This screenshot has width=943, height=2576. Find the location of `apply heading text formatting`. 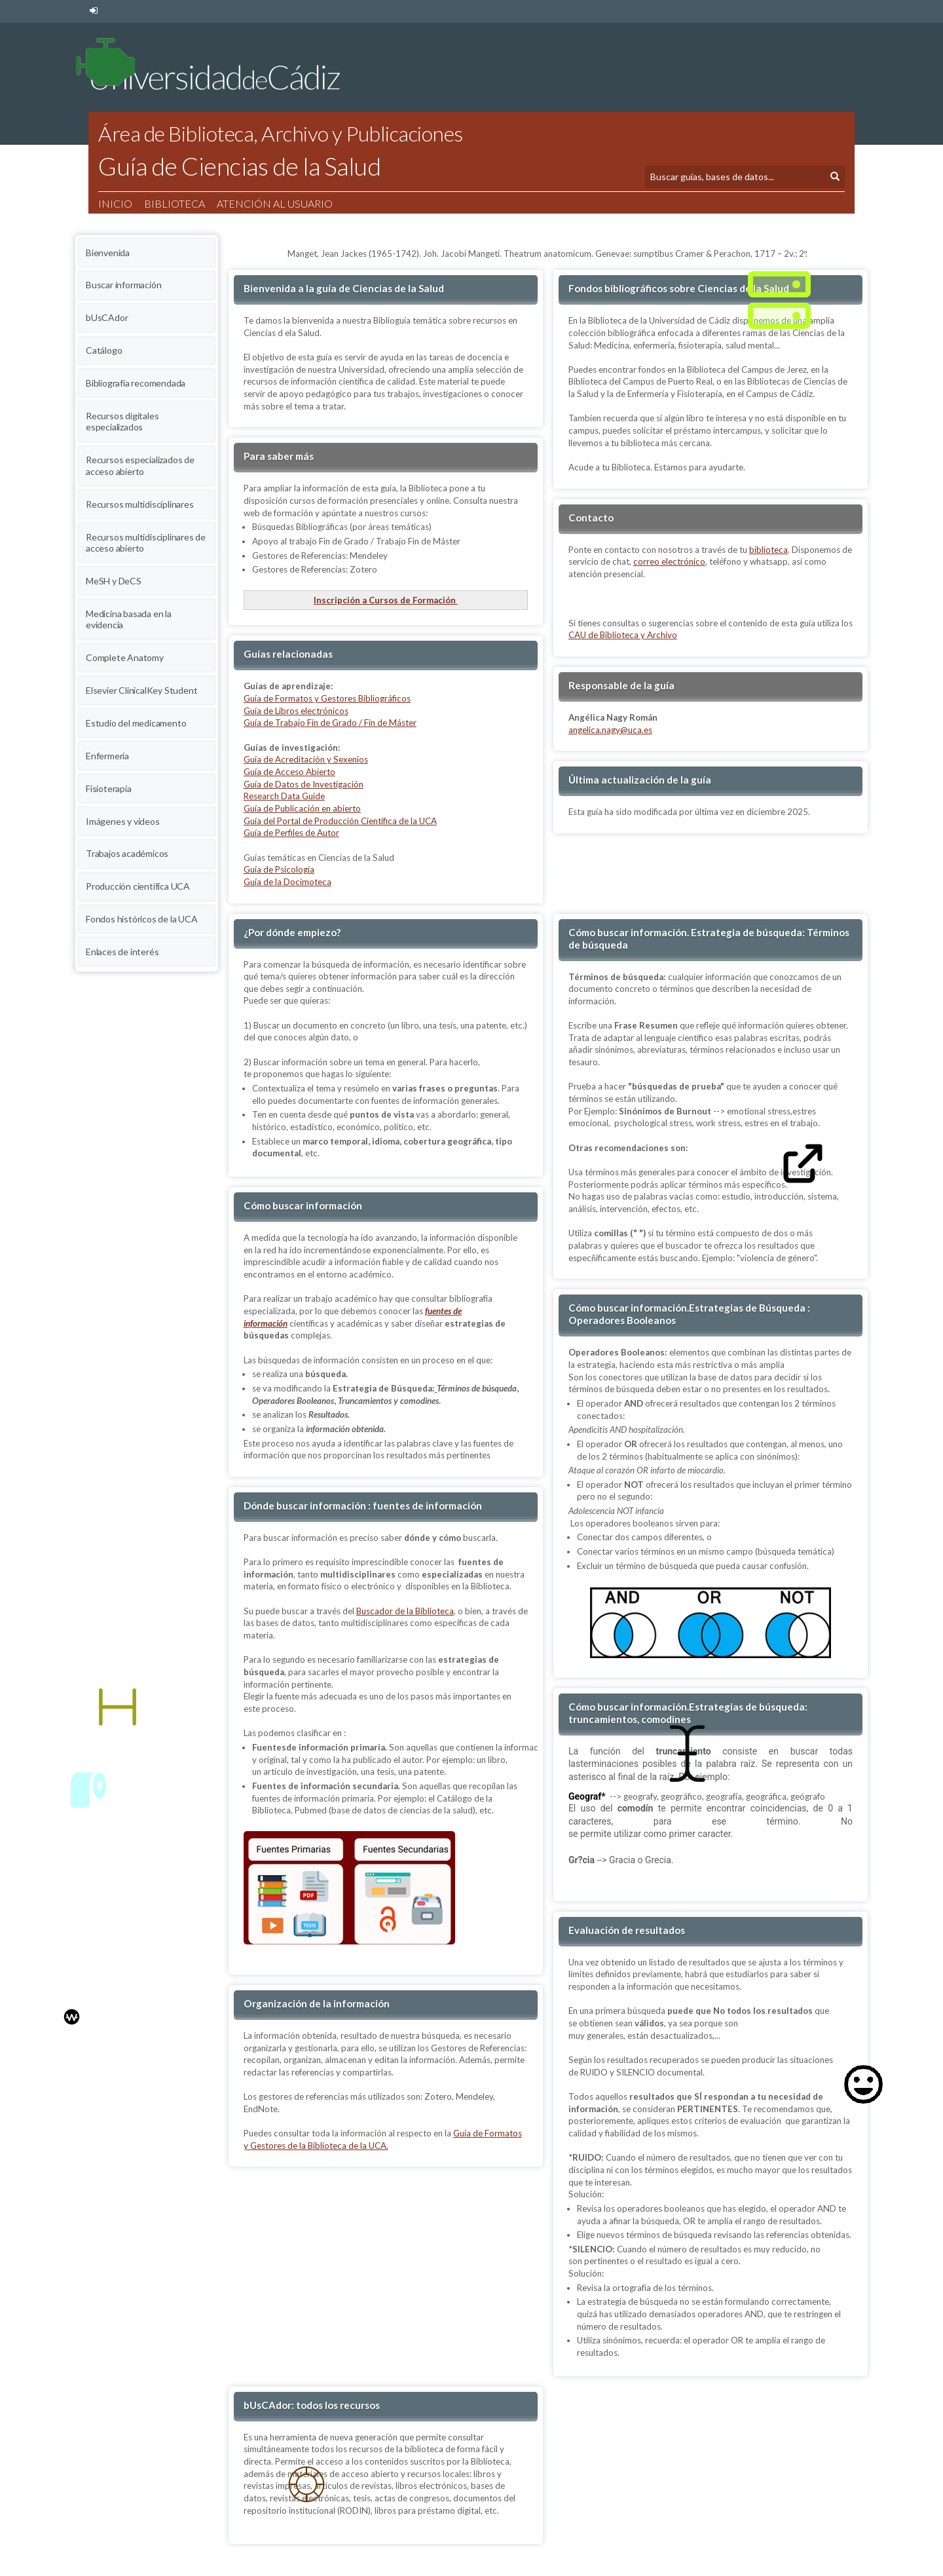

apply heading text formatting is located at coordinates (117, 1707).